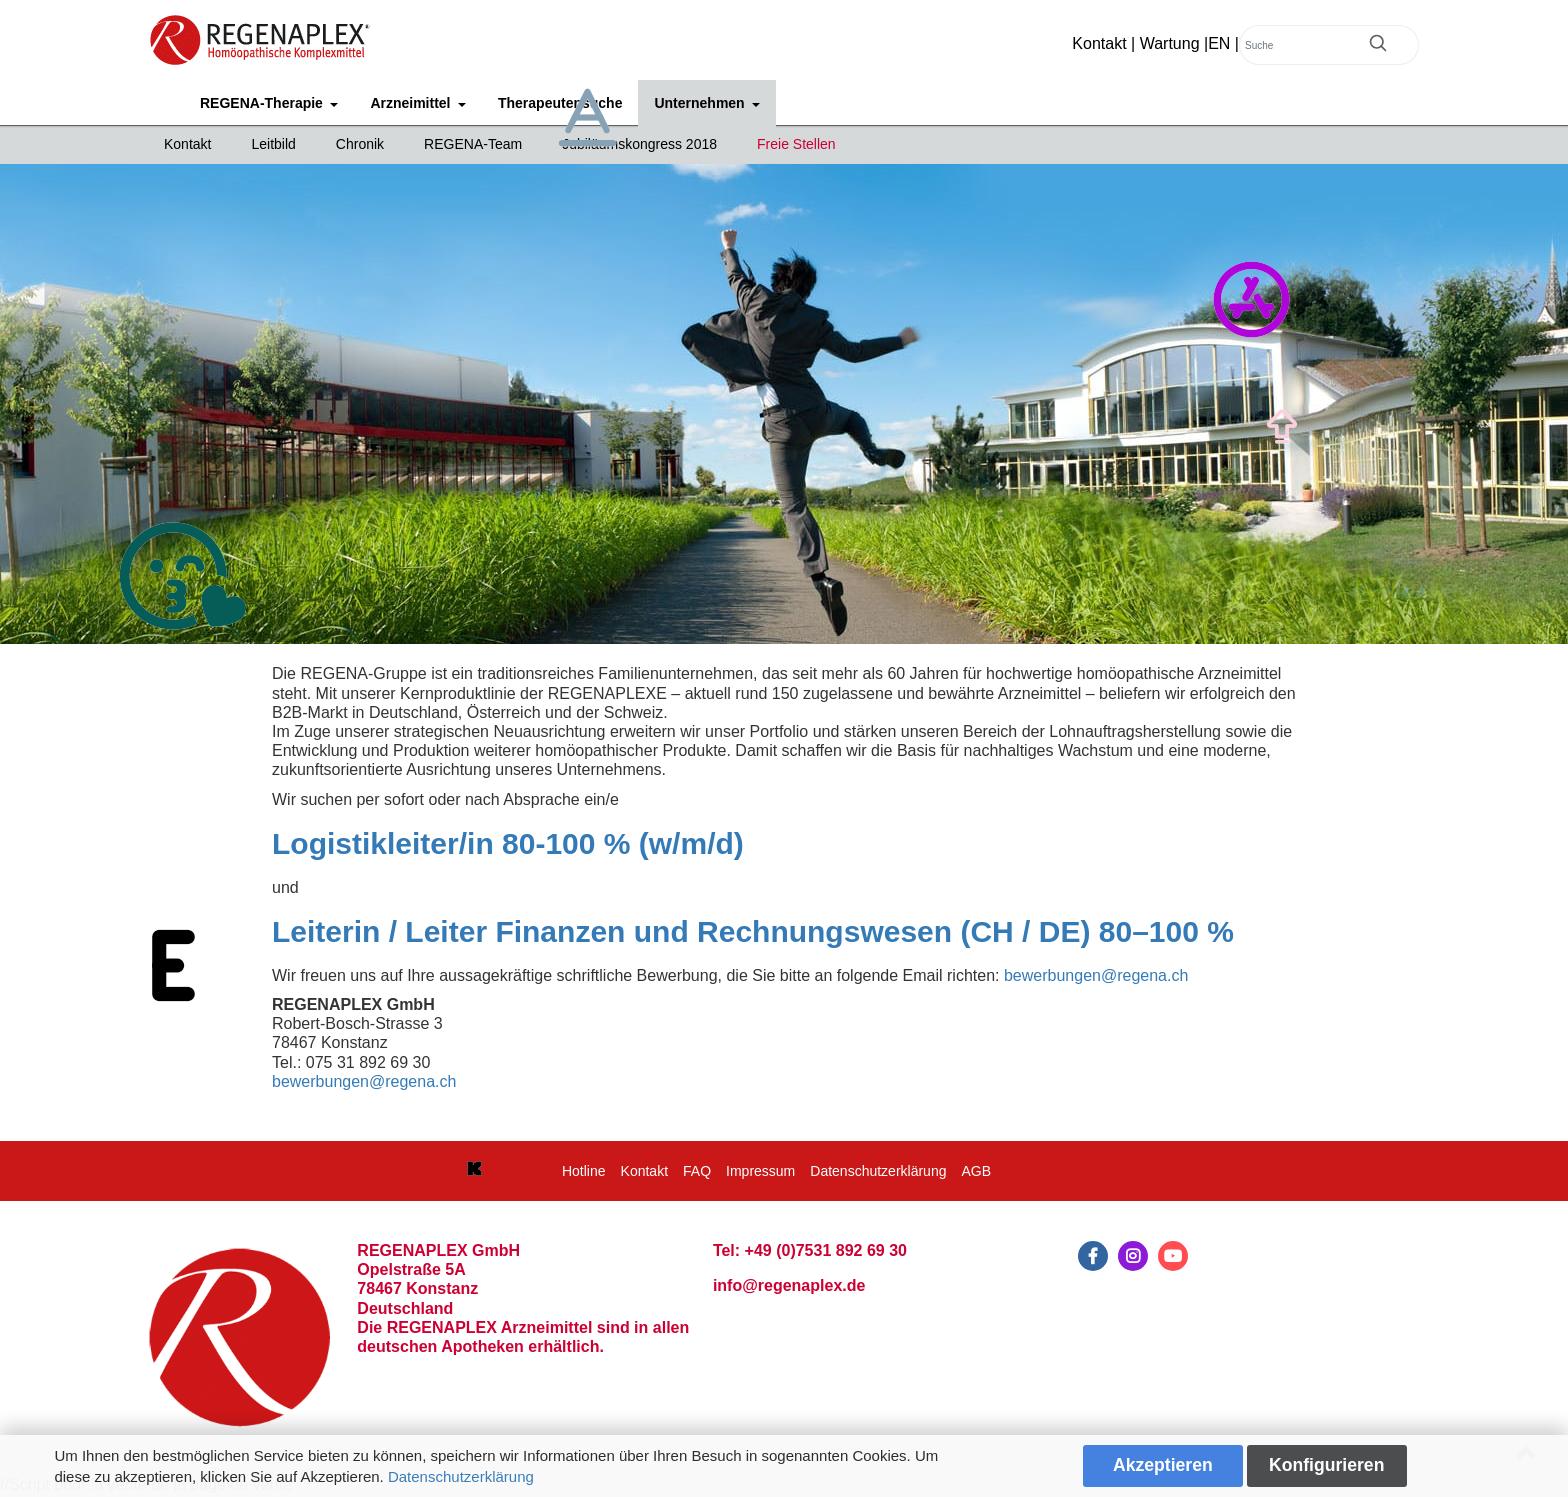 This screenshot has width=1568, height=1497. Describe the element at coordinates (180, 576) in the screenshot. I see `send a kiss or flirty reaction` at that location.